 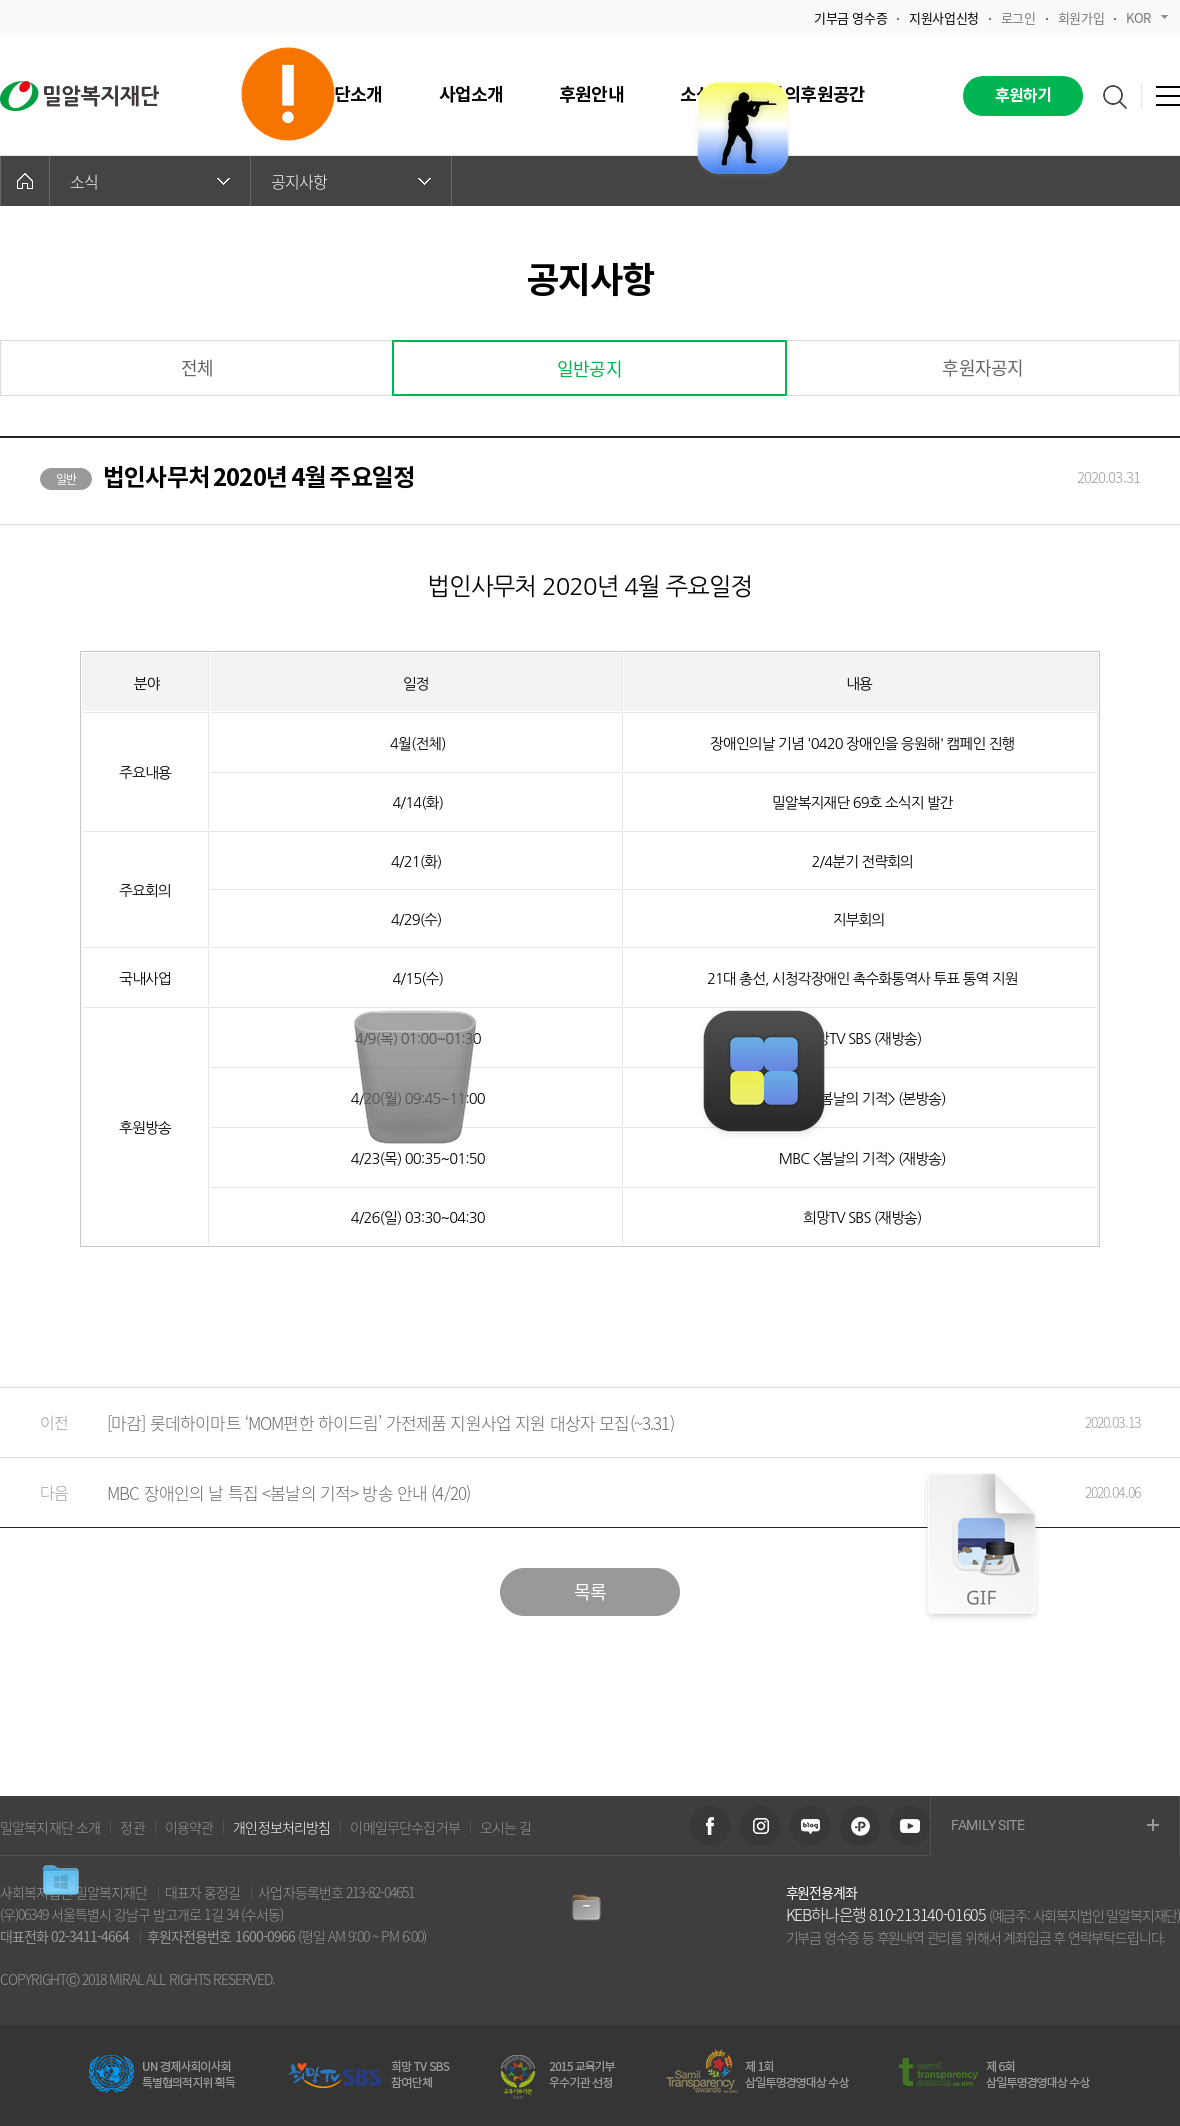 What do you see at coordinates (288, 94) in the screenshot?
I see `indicates a warning or caution state` at bounding box center [288, 94].